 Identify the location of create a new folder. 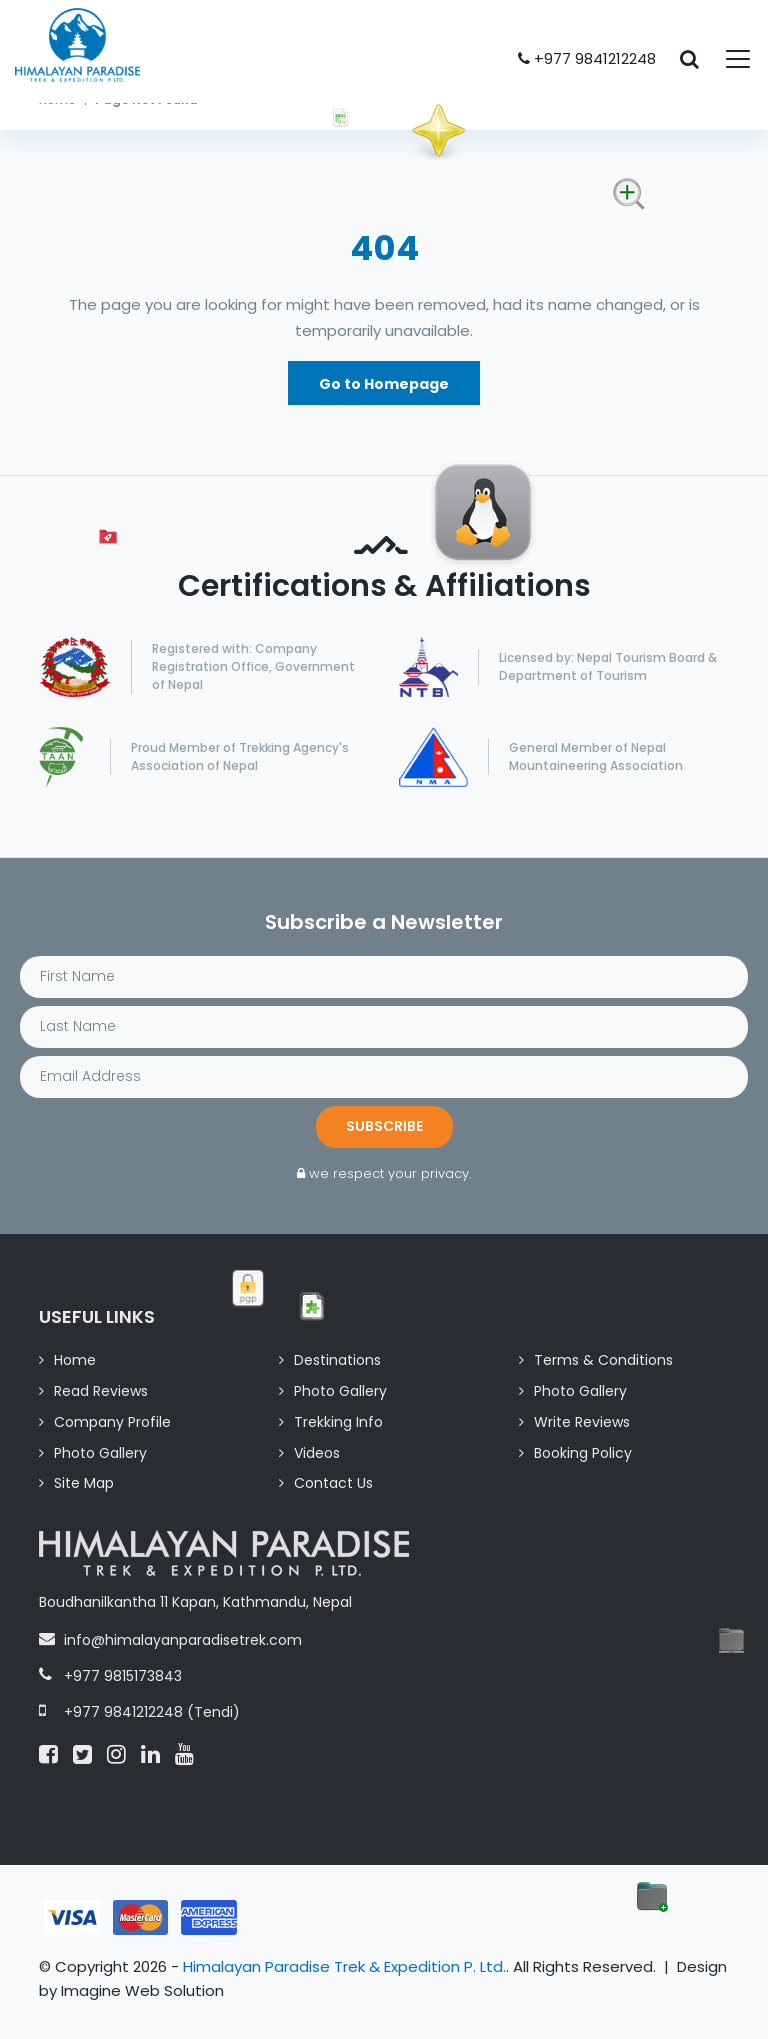
(652, 1896).